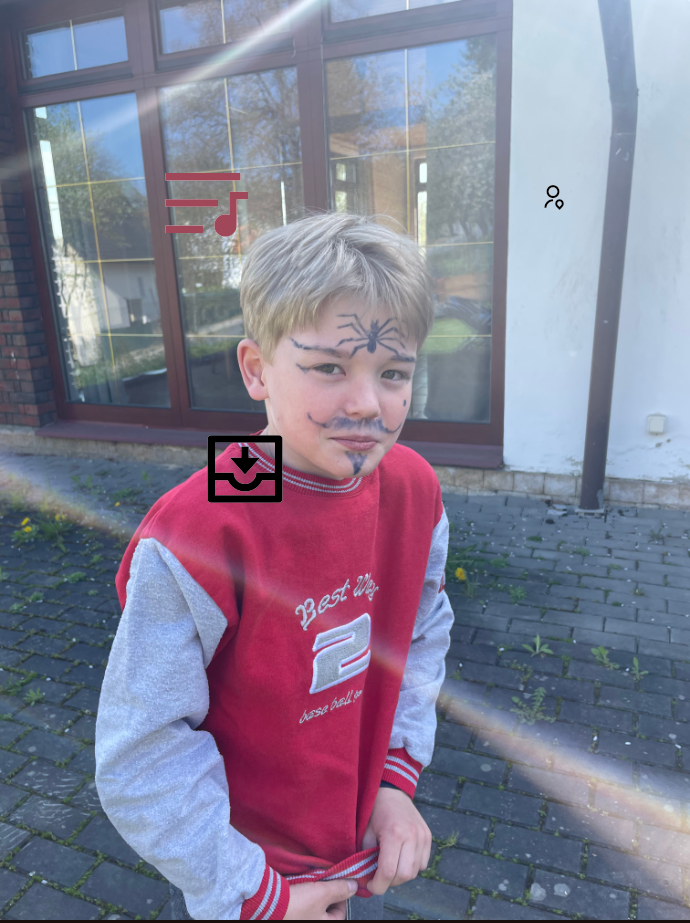  What do you see at coordinates (203, 203) in the screenshot?
I see `view your playlist` at bounding box center [203, 203].